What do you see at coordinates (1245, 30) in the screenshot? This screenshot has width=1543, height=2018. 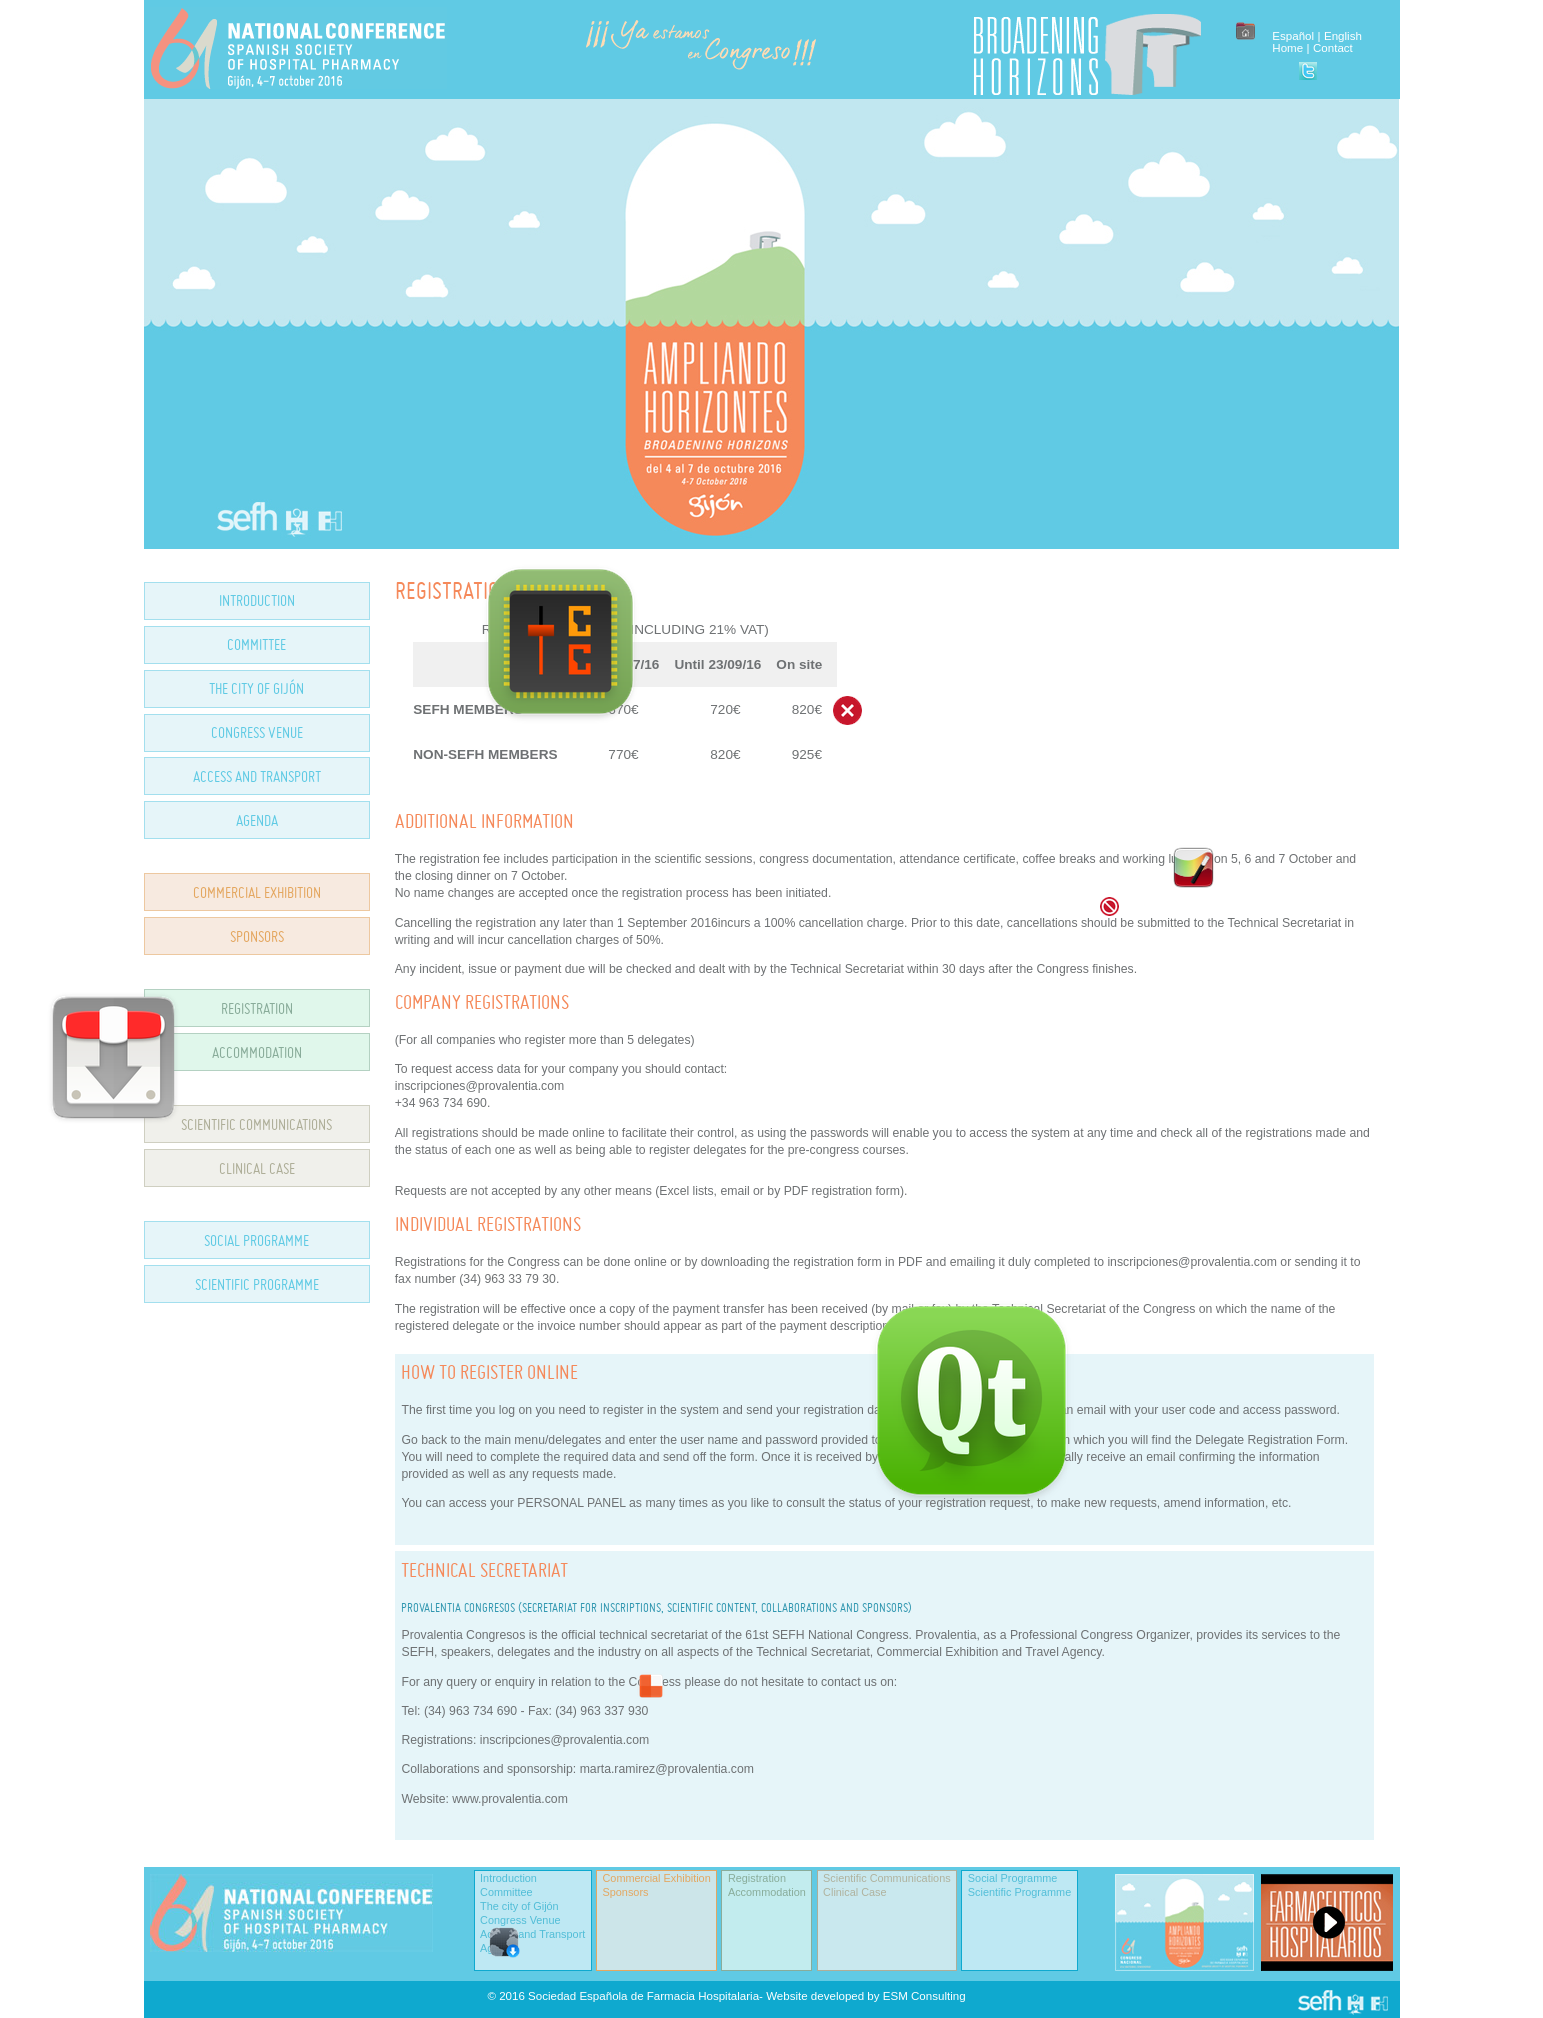 I see `access your home folder` at bounding box center [1245, 30].